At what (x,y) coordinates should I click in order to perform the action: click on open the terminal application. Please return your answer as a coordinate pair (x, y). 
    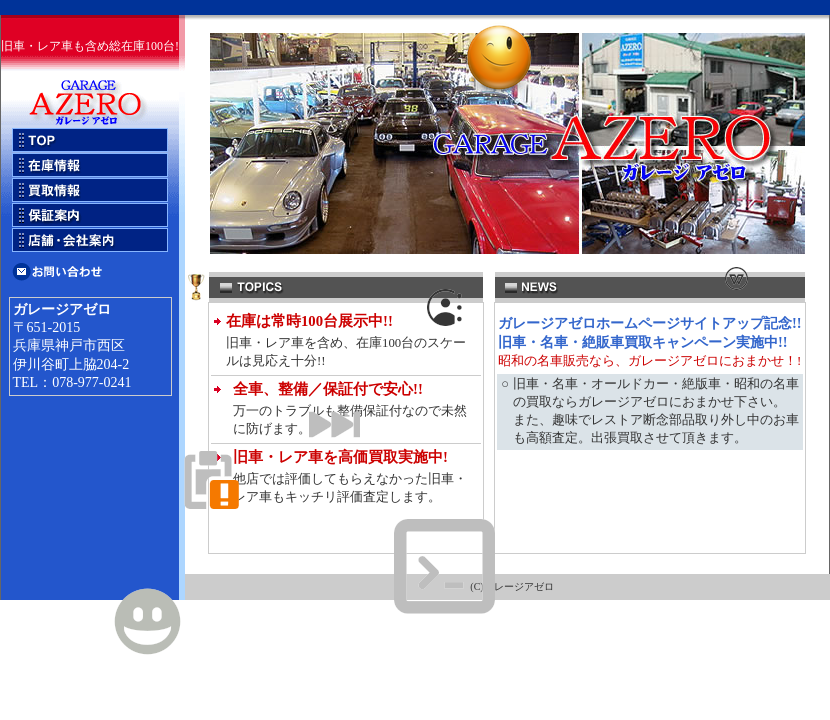
    Looking at the image, I should click on (444, 569).